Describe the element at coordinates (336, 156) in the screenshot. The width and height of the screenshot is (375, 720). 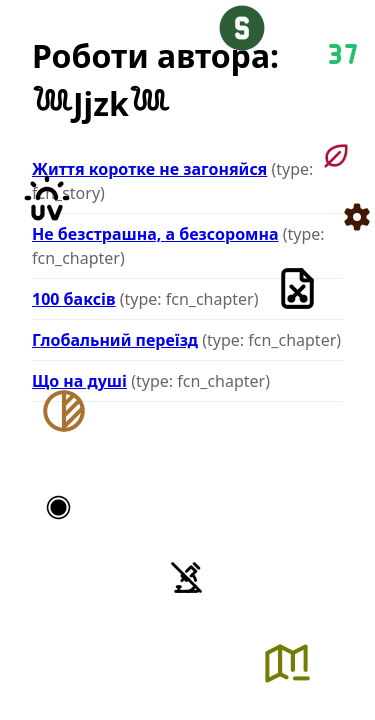
I see `indicates eco-friendly or sustainable option` at that location.